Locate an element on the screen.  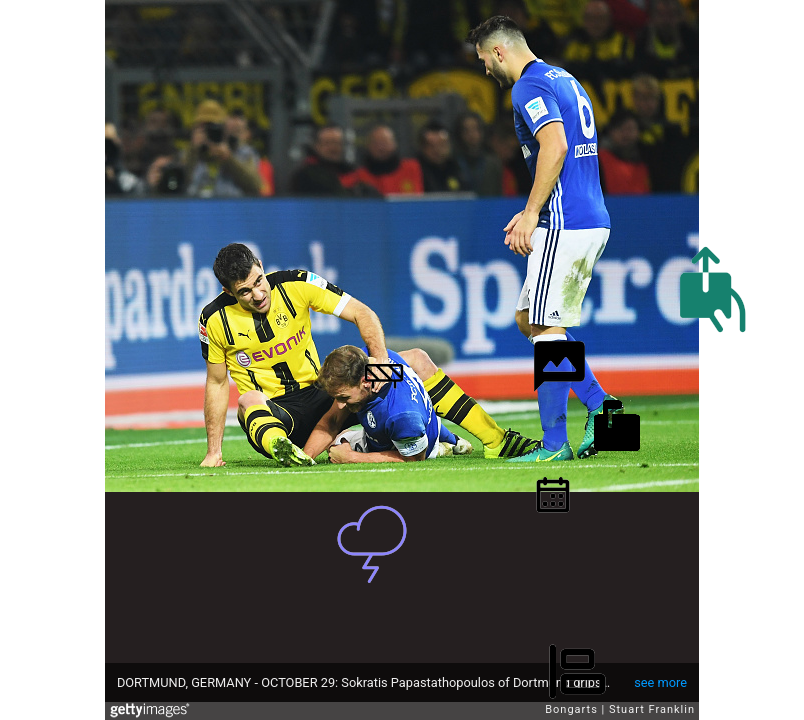
indicates thunderstorm or severe weather conditions is located at coordinates (372, 543).